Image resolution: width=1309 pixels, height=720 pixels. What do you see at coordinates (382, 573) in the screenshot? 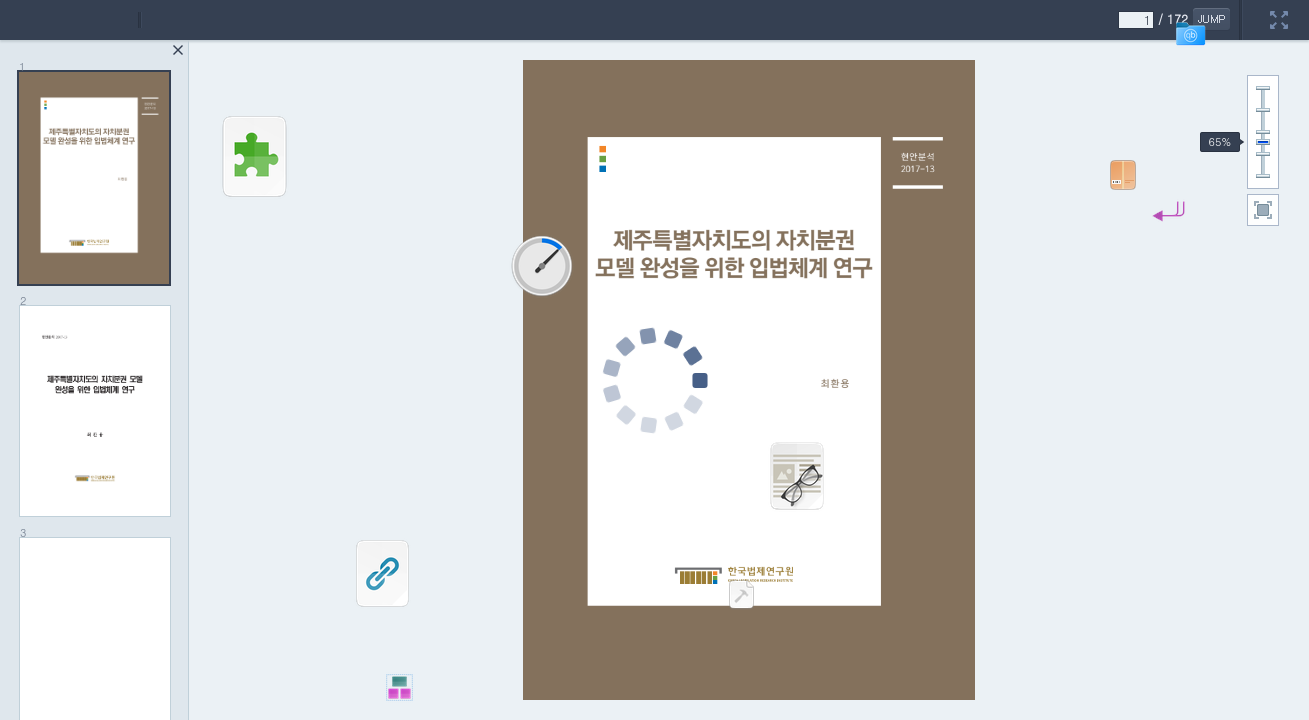
I see `a windows internet shortcut file` at bounding box center [382, 573].